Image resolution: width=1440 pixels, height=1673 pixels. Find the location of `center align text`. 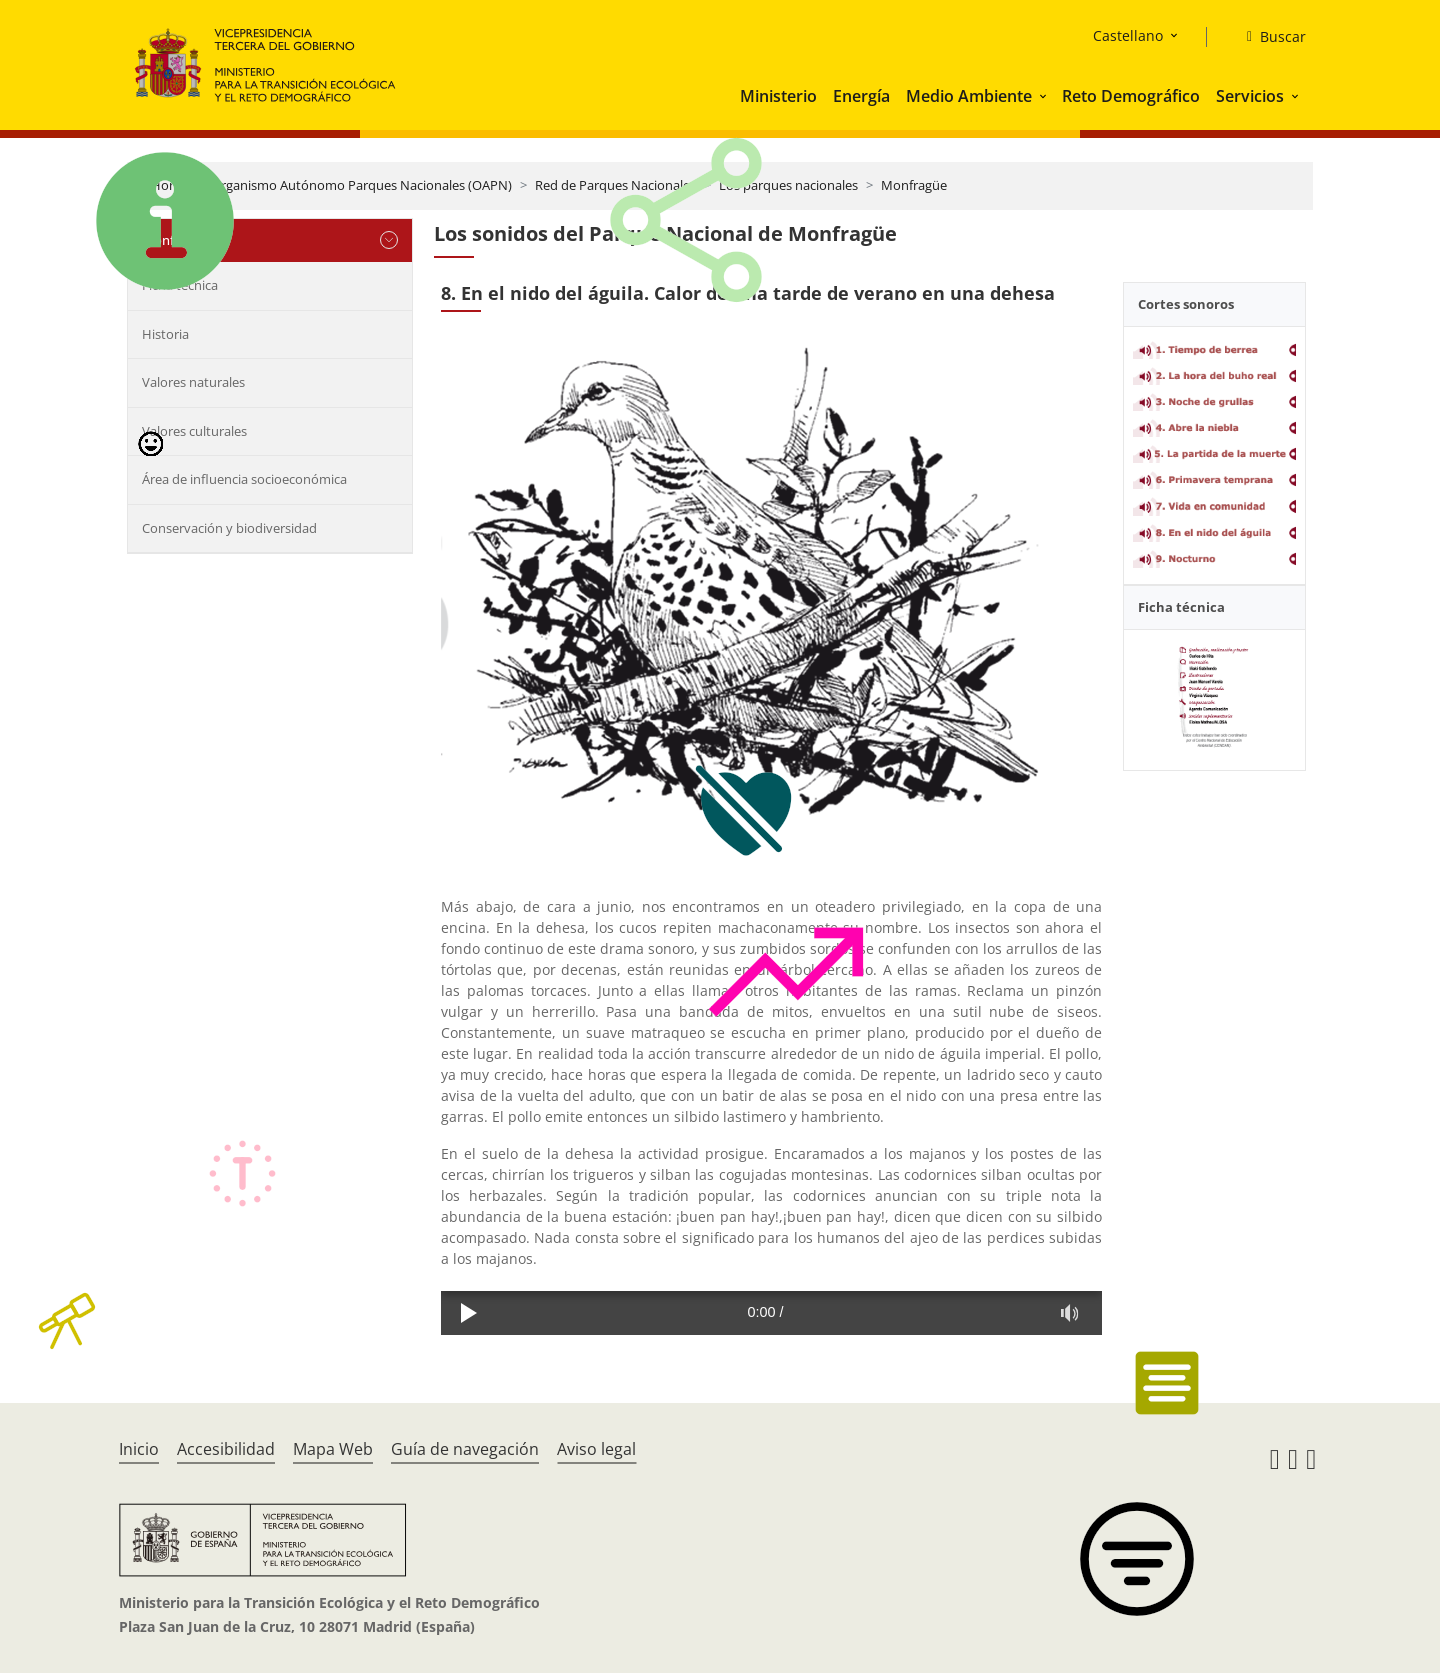

center align text is located at coordinates (1167, 1383).